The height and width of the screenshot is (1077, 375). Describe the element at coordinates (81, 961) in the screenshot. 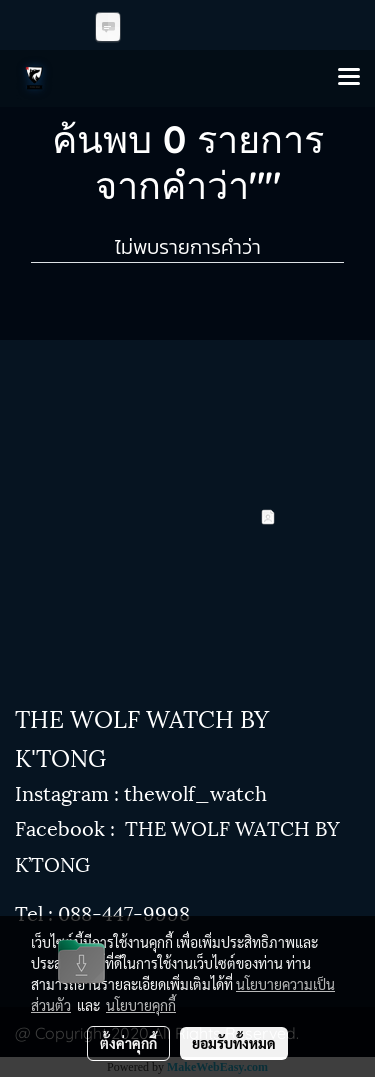

I see `open your downloads folder` at that location.